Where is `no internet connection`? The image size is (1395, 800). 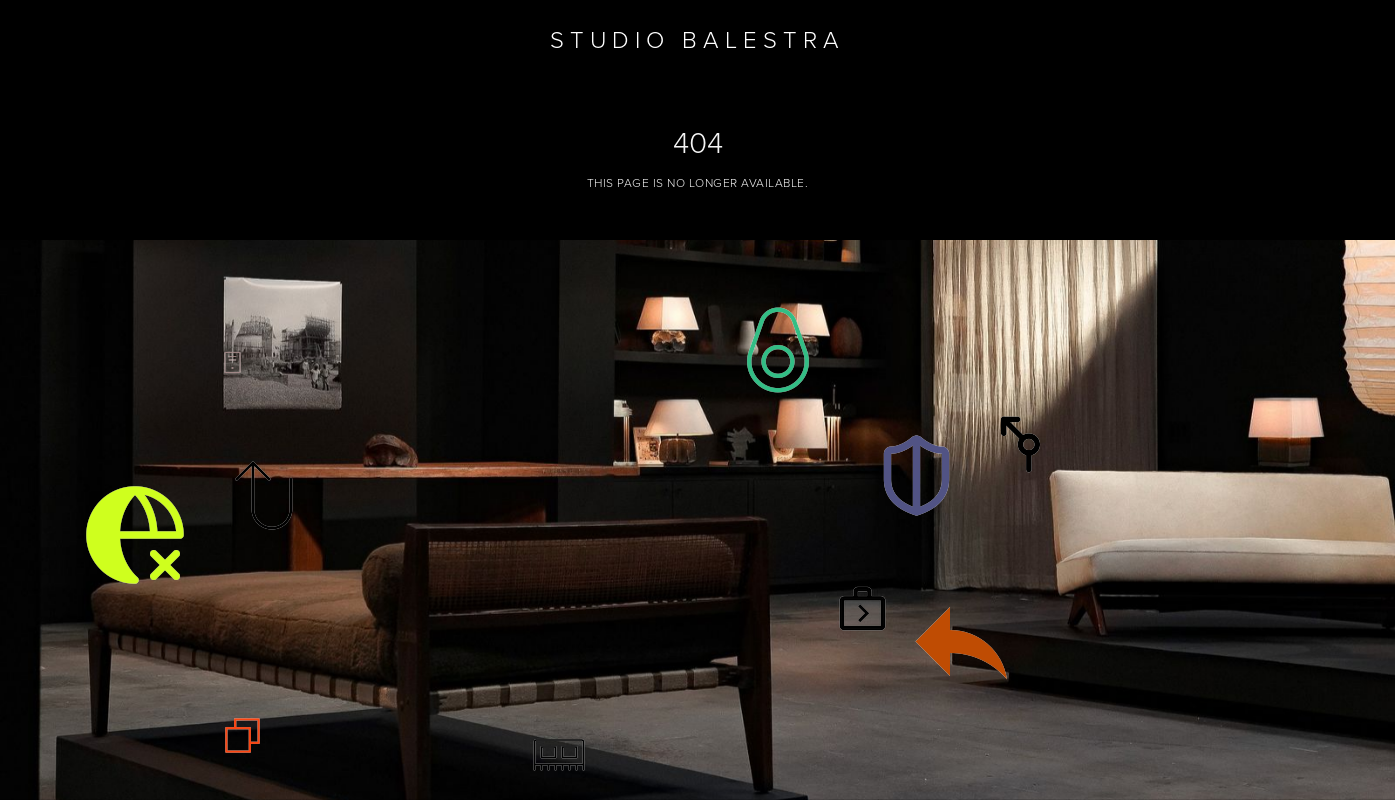
no internet connection is located at coordinates (135, 535).